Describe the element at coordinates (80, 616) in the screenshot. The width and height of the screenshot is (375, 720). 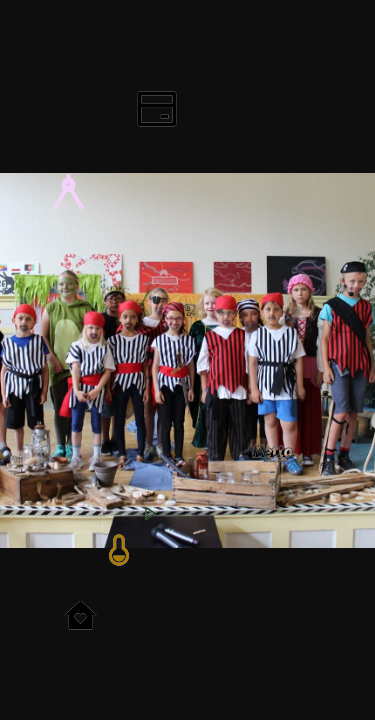
I see `access your favorite or loved home` at that location.